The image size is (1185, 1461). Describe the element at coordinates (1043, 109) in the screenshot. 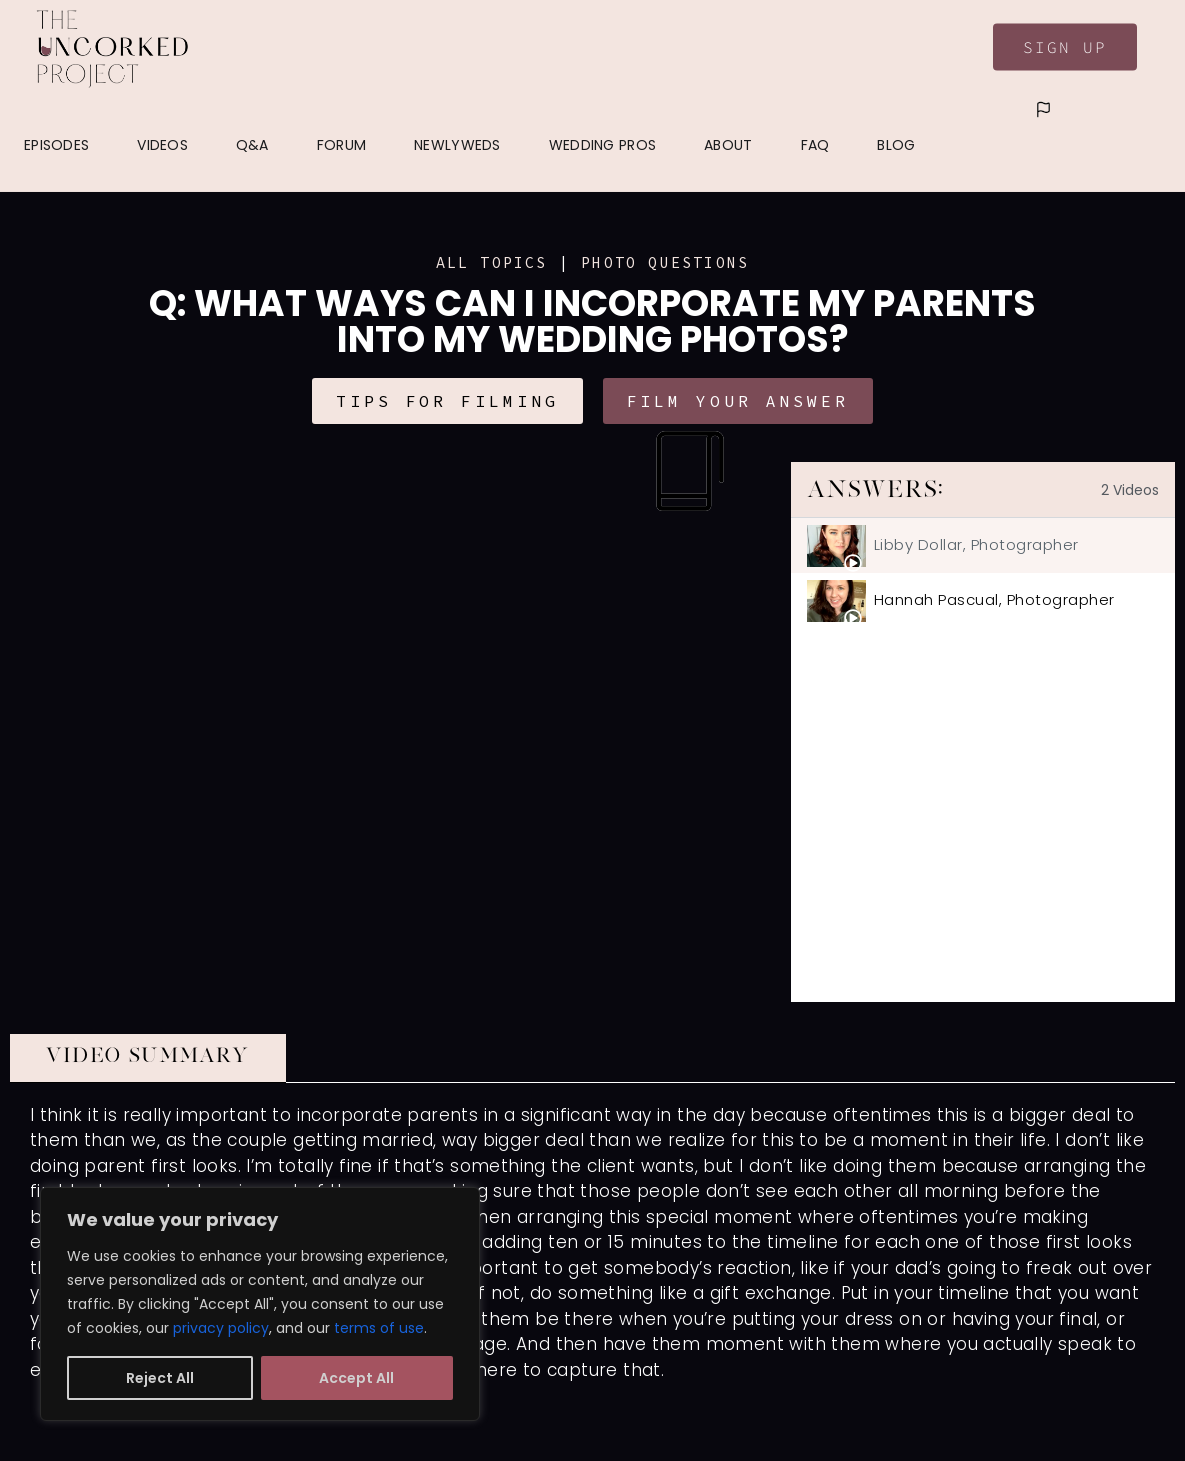

I see `flag or bookmark an item for follow-up` at that location.